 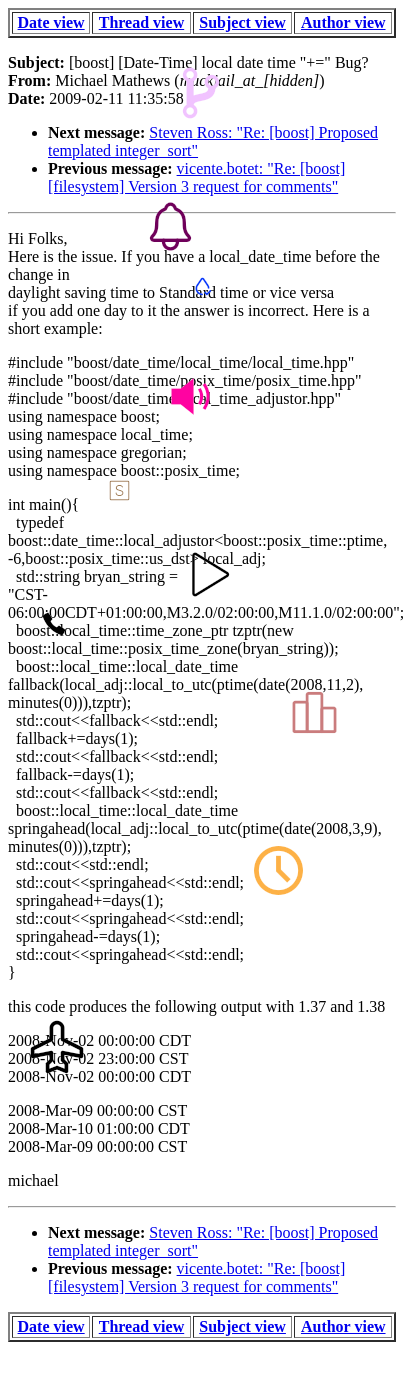 What do you see at coordinates (314, 712) in the screenshot?
I see `view rankings or leaderboard` at bounding box center [314, 712].